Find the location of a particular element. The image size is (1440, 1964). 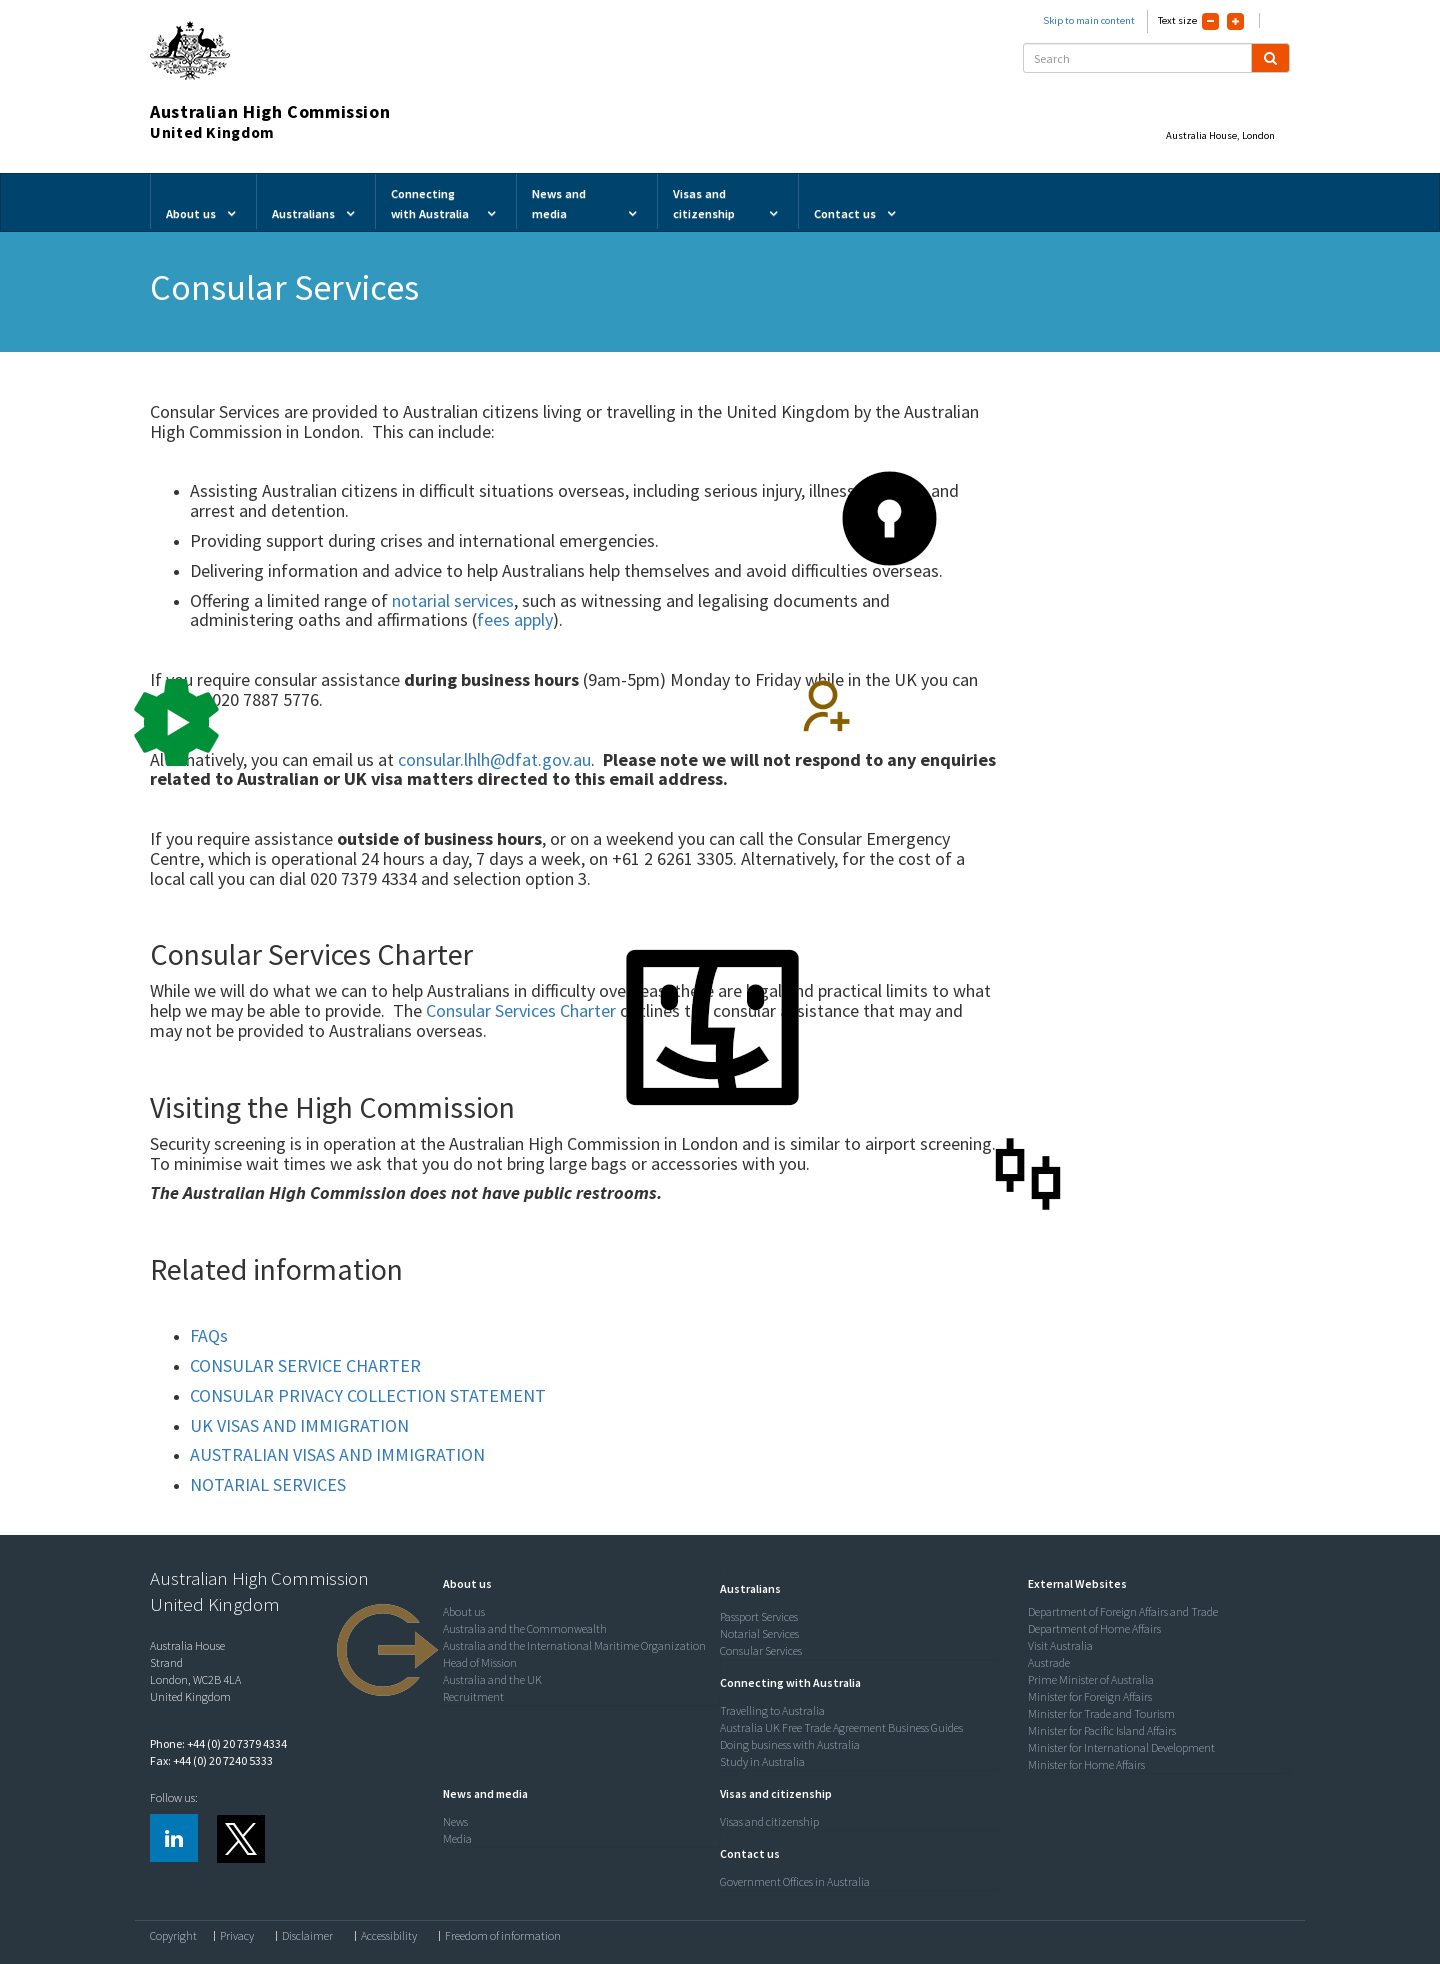

open YouTube Studio app is located at coordinates (176, 722).